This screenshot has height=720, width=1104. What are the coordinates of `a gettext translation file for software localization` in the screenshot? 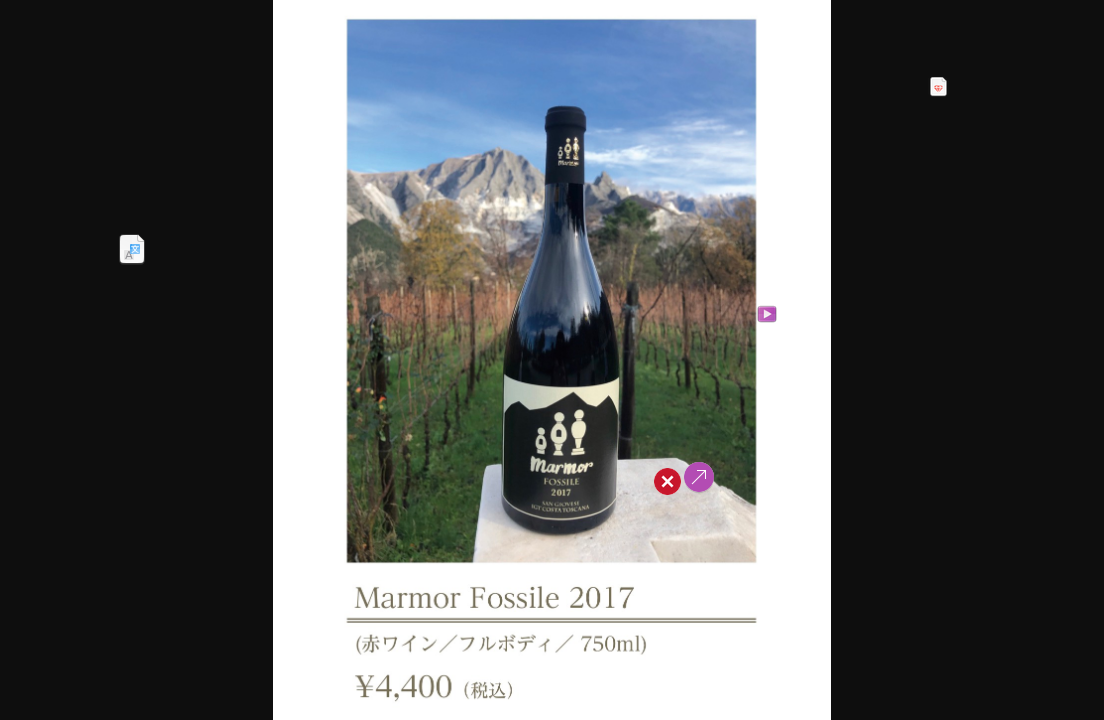 It's located at (132, 249).